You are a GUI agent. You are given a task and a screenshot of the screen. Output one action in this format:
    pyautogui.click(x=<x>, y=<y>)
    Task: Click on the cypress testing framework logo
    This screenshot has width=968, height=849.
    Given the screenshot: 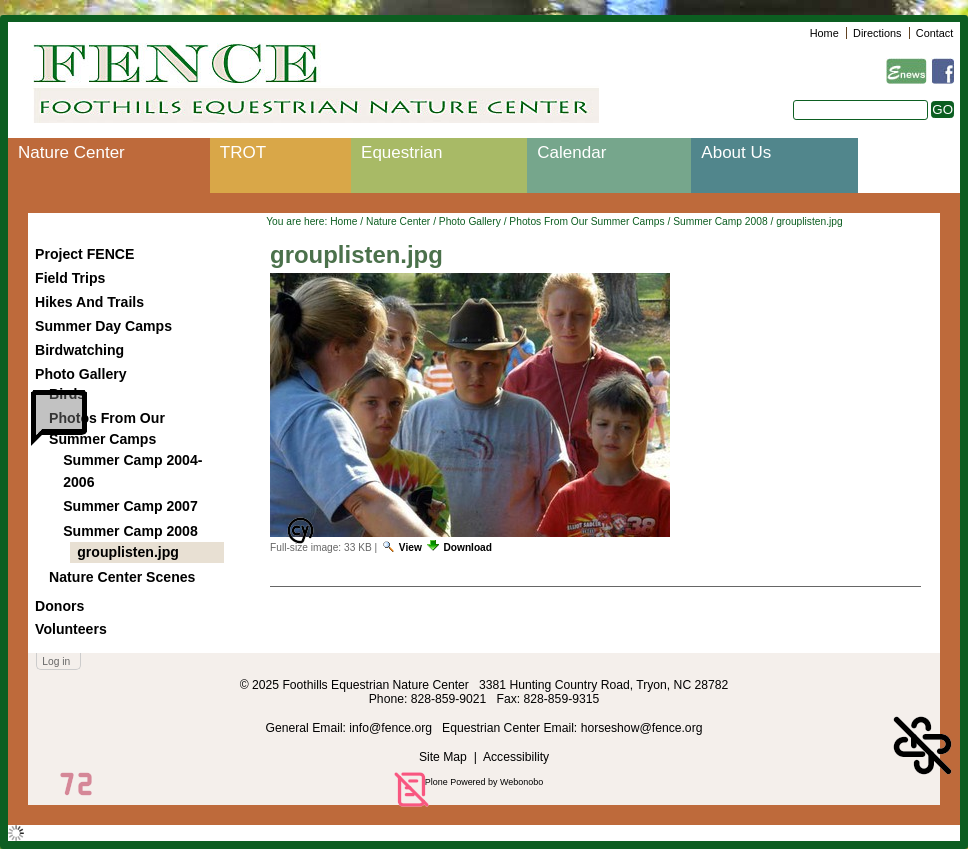 What is the action you would take?
    pyautogui.click(x=300, y=530)
    